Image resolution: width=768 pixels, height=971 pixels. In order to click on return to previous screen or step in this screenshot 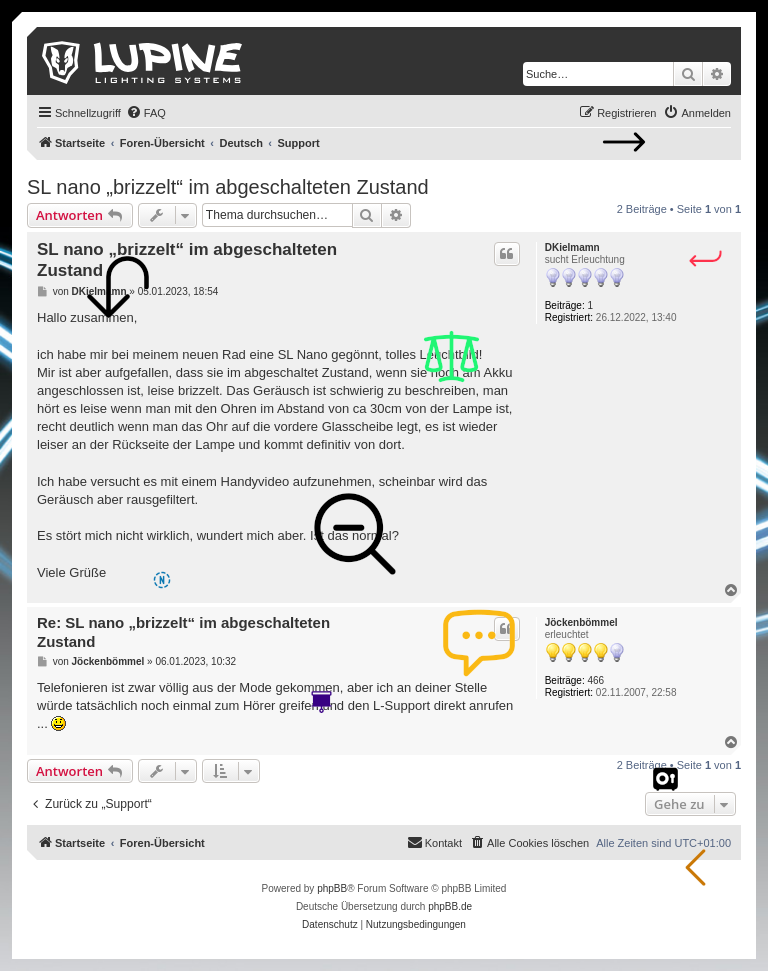, I will do `click(705, 258)`.